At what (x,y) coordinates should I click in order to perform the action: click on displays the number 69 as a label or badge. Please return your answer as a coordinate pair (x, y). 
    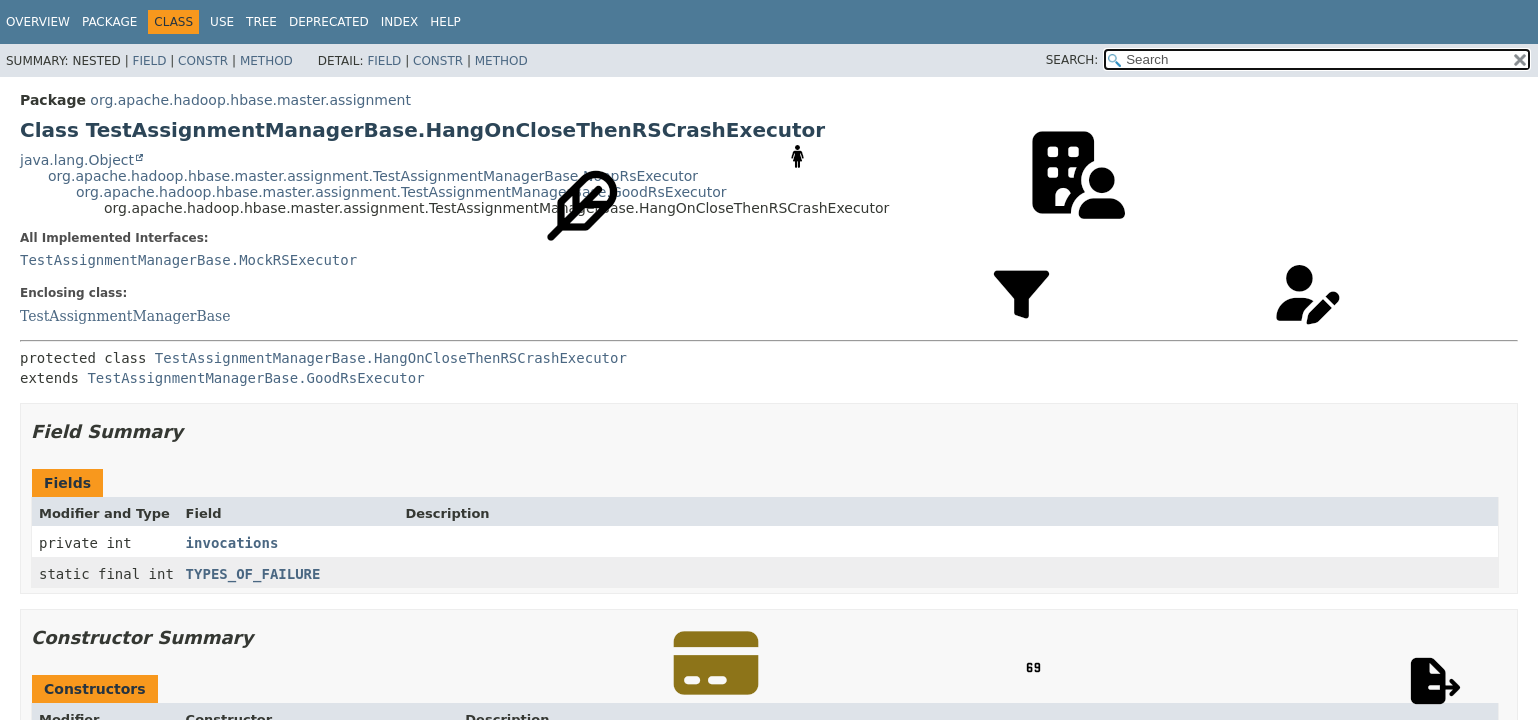
    Looking at the image, I should click on (1033, 667).